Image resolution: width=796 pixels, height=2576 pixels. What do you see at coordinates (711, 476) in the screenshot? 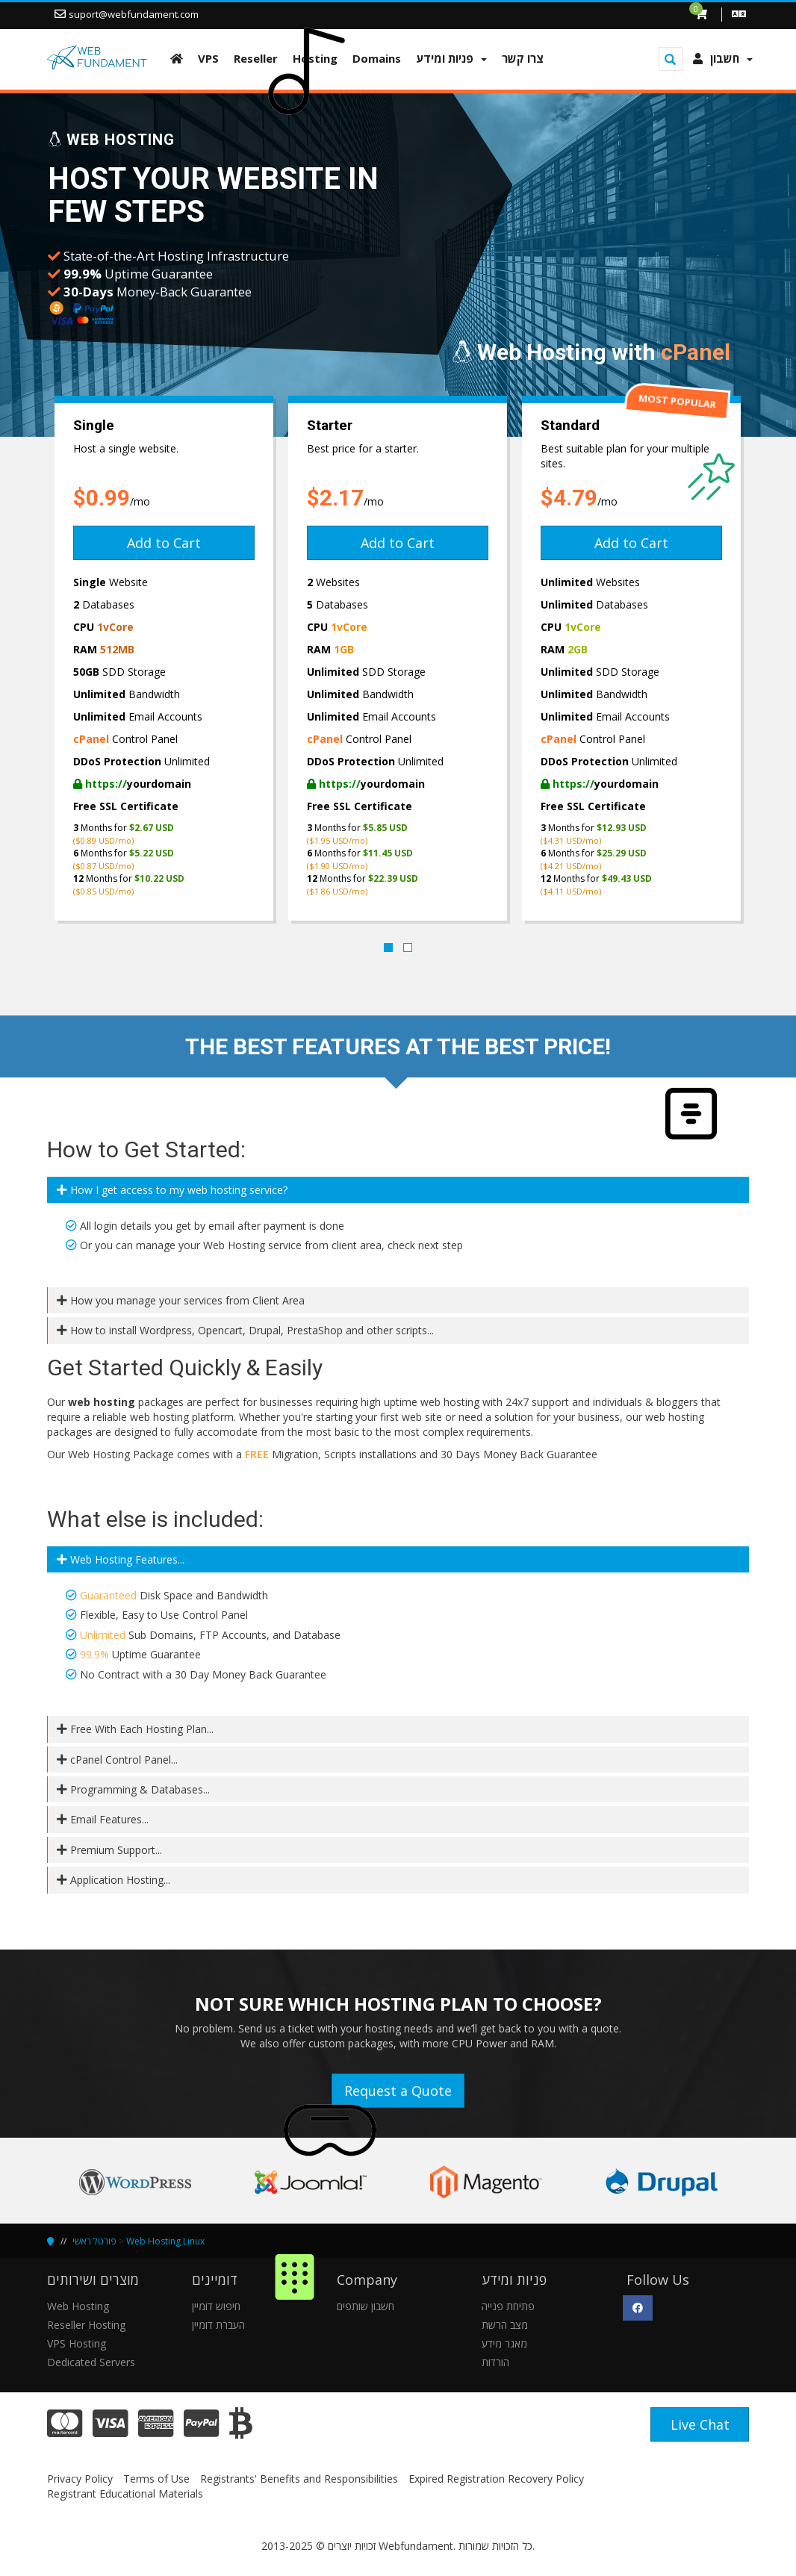
I see `add to favorites or wishlist` at bounding box center [711, 476].